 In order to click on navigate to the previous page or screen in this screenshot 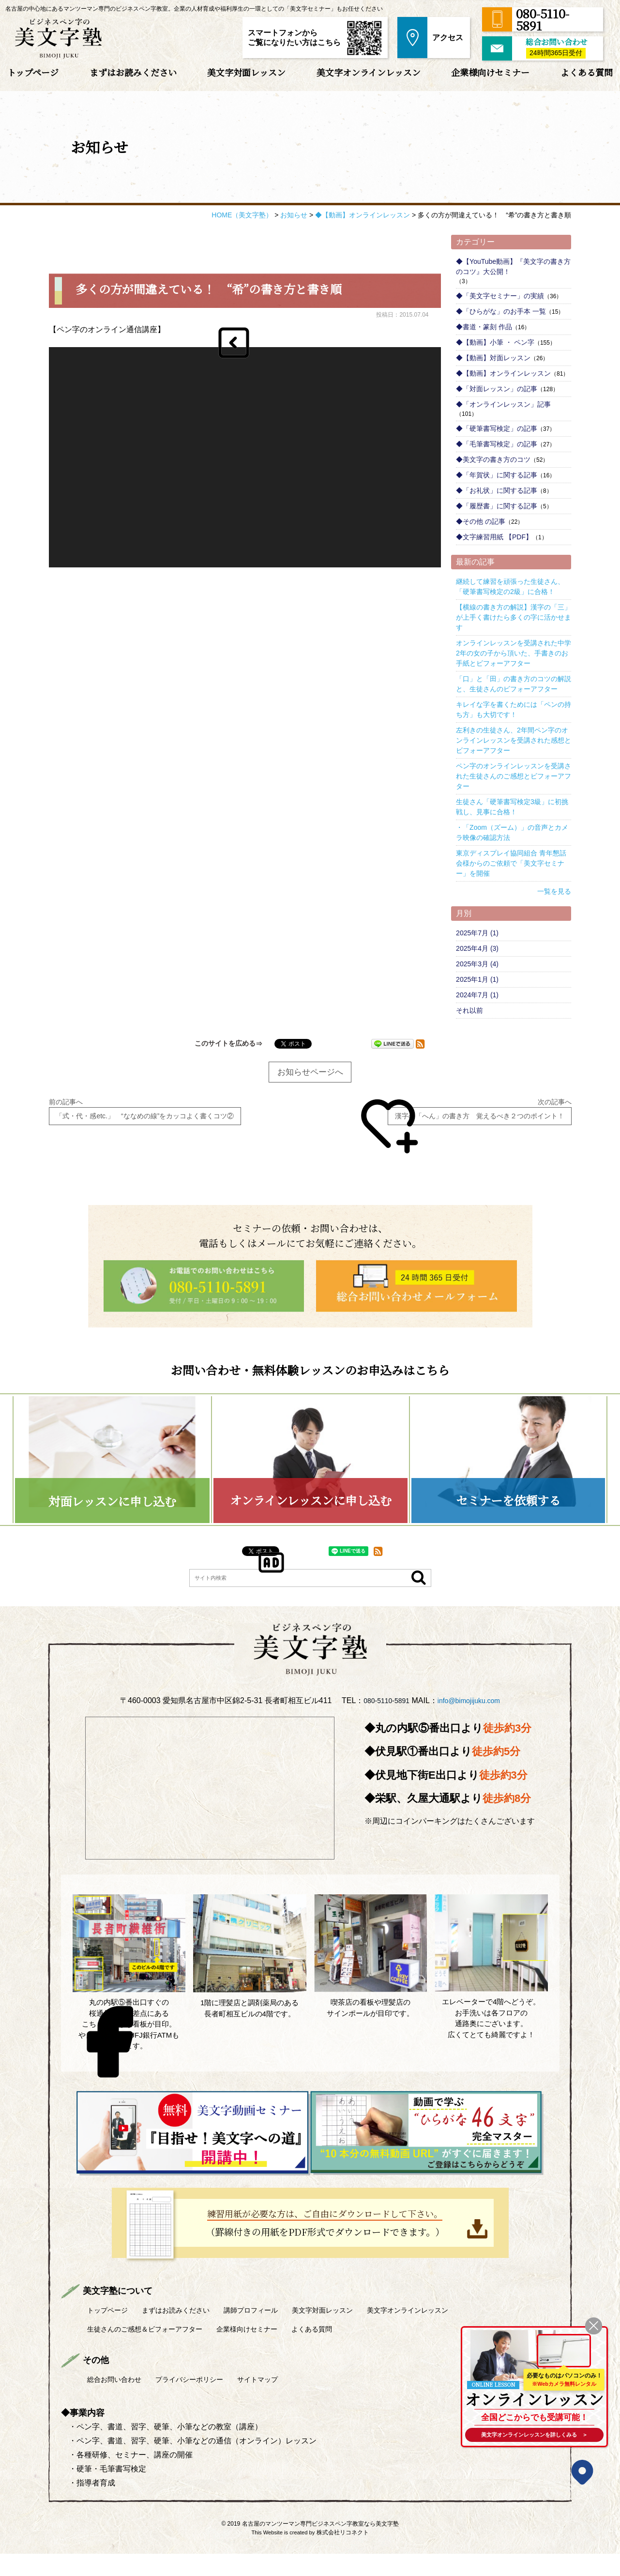, I will do `click(234, 343)`.